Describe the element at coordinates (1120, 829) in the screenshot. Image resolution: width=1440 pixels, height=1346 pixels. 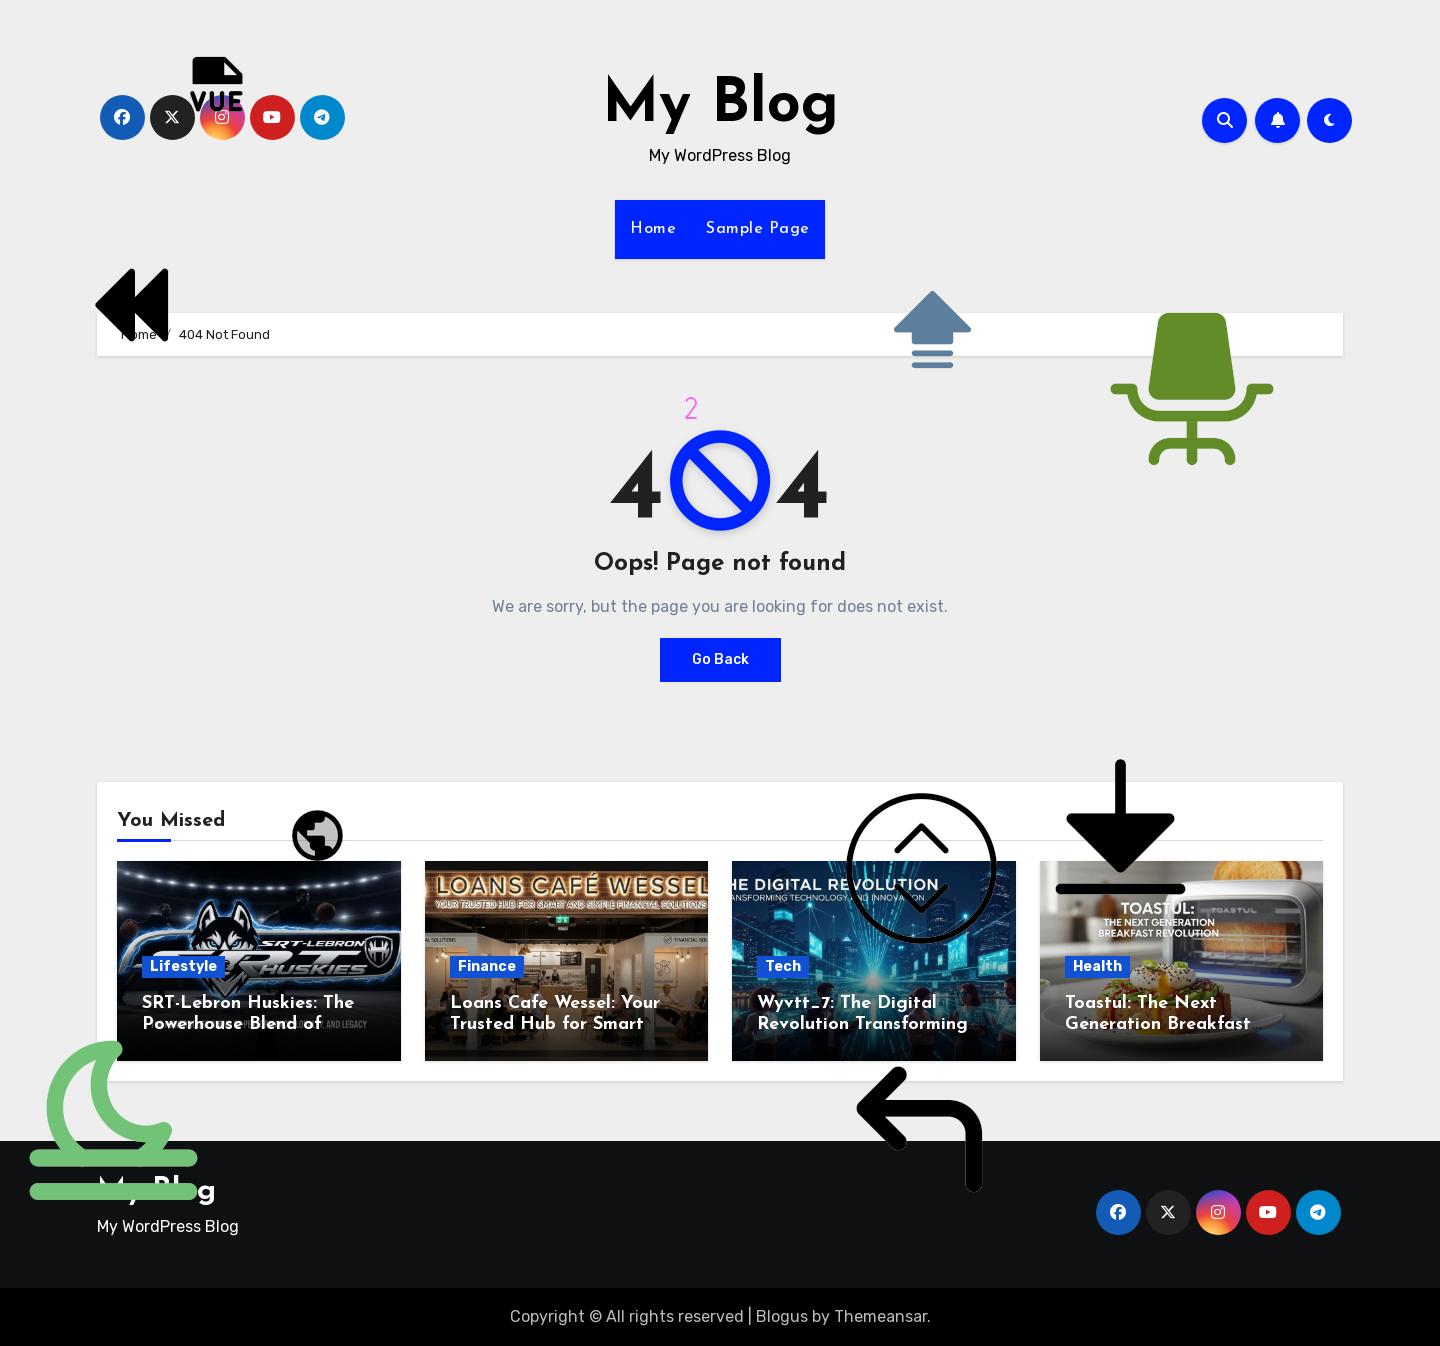
I see `download a file` at that location.